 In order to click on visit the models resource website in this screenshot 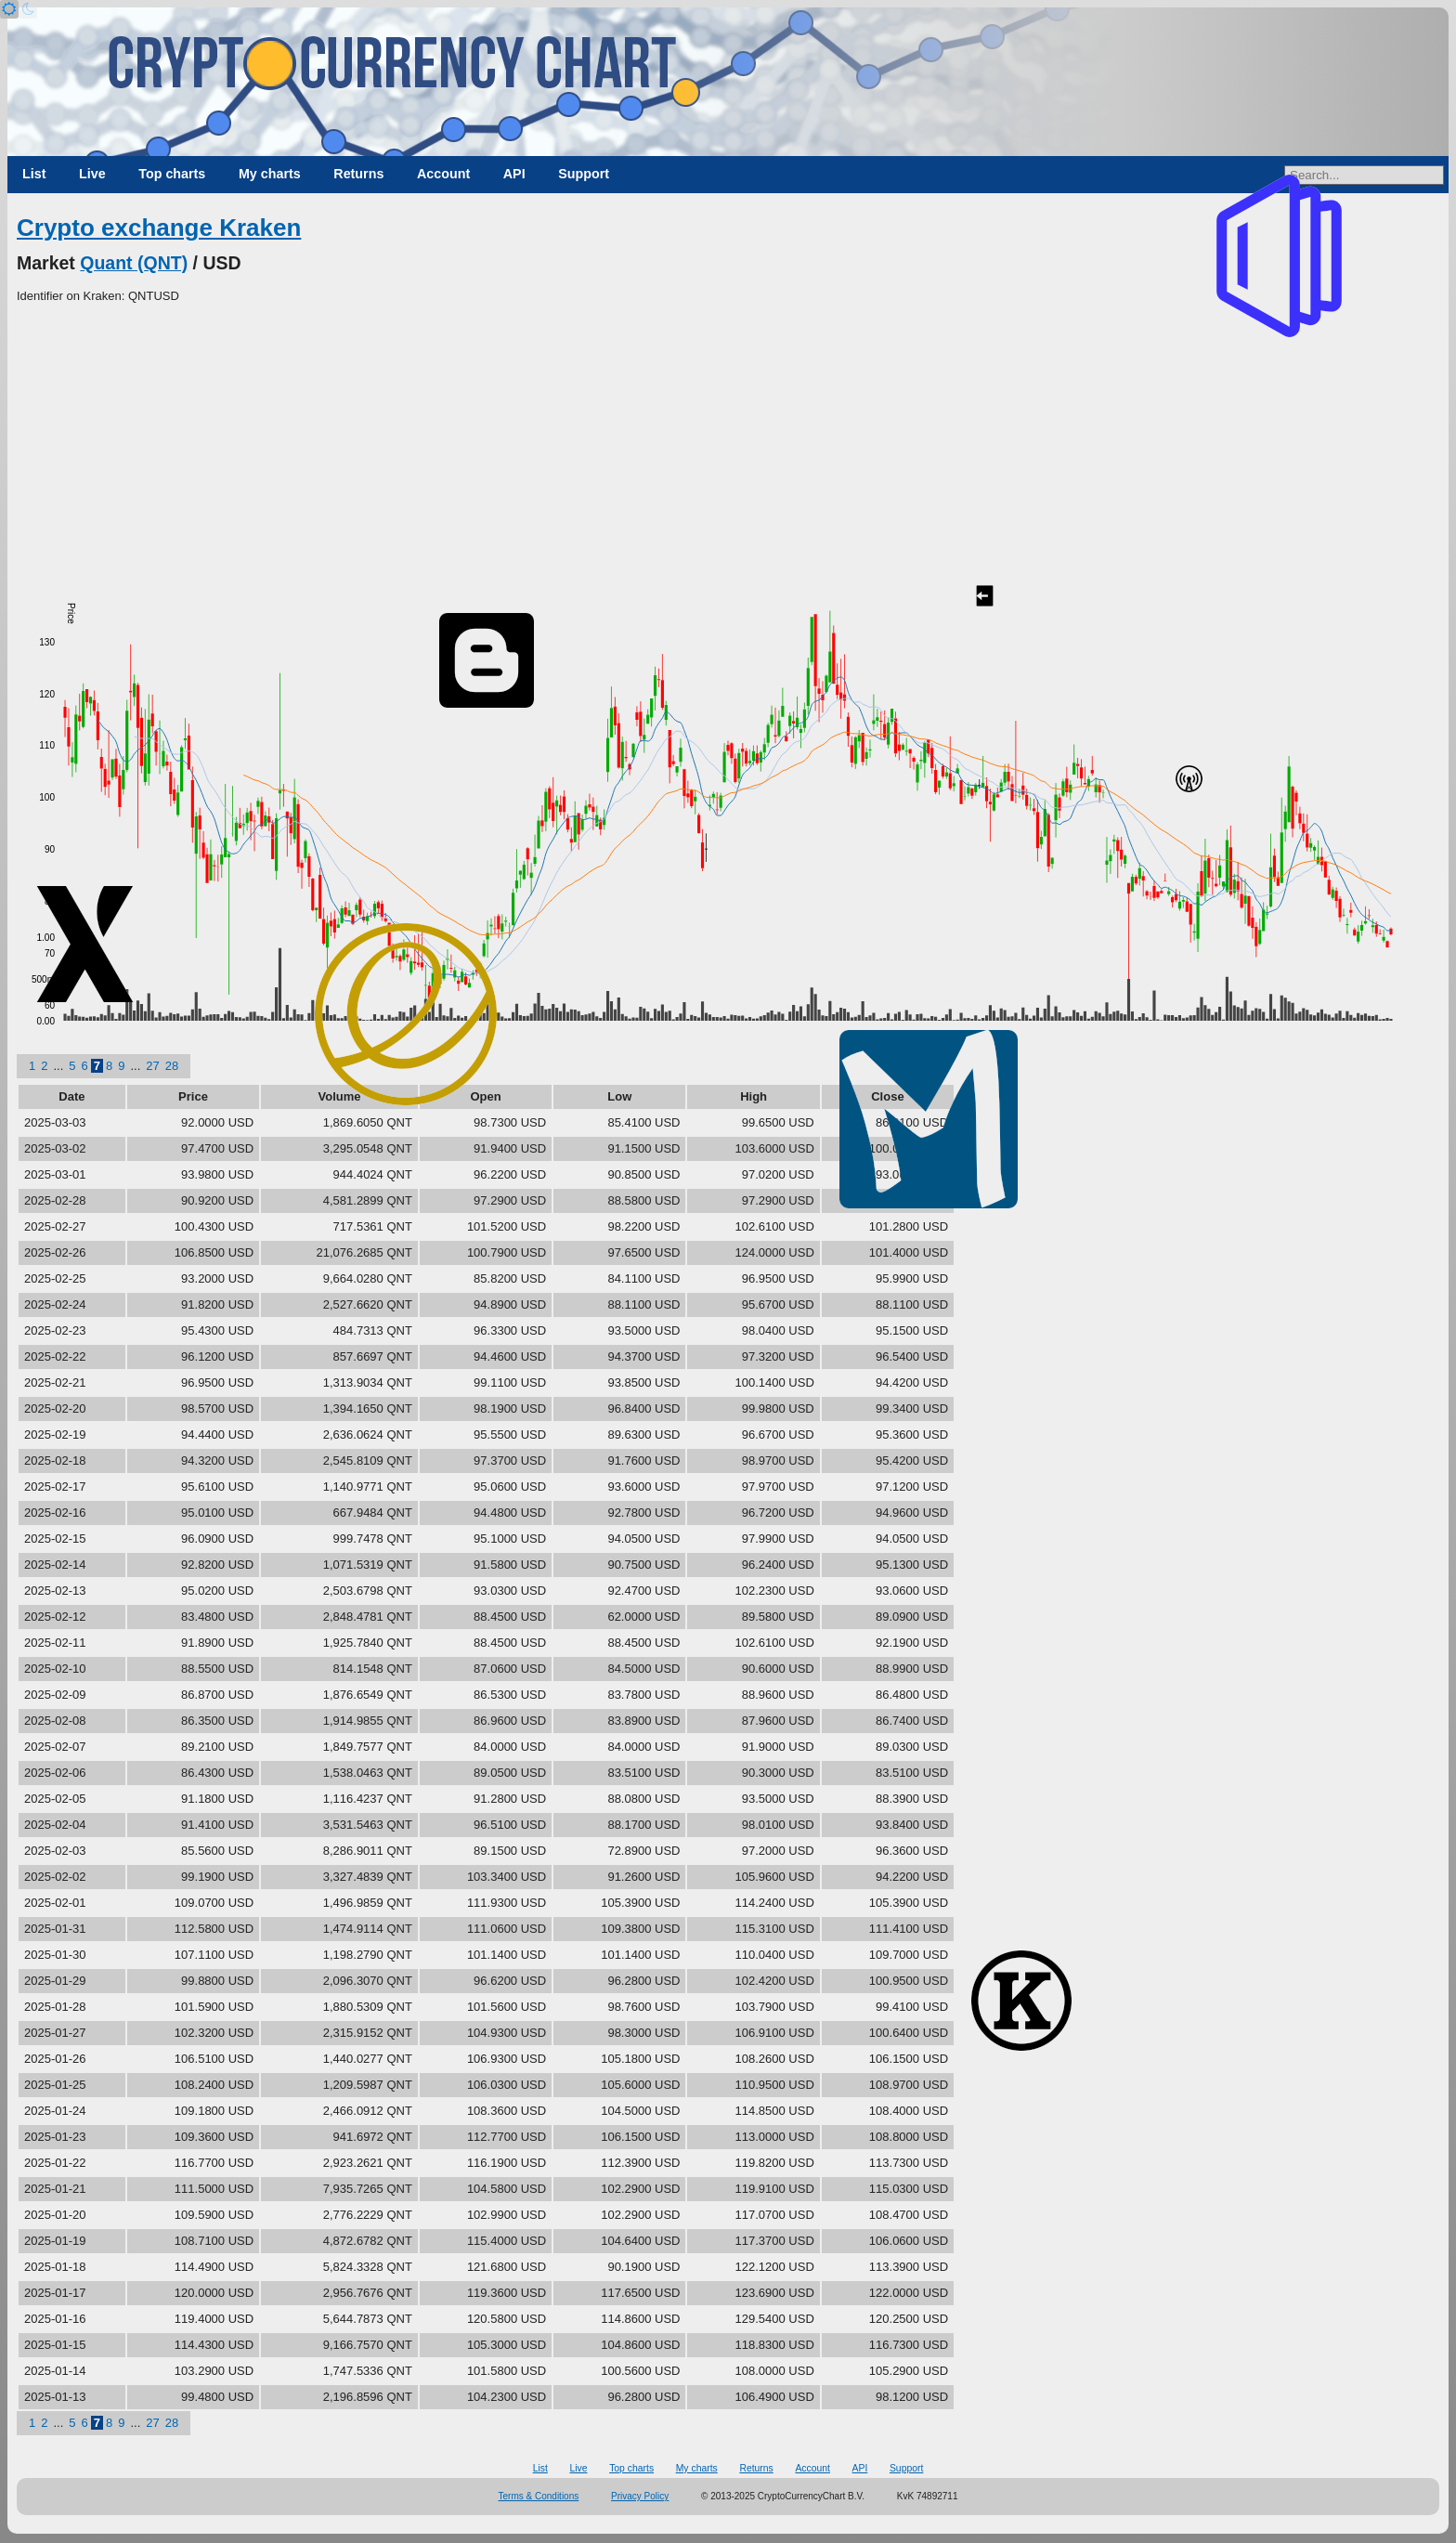, I will do `click(929, 1119)`.